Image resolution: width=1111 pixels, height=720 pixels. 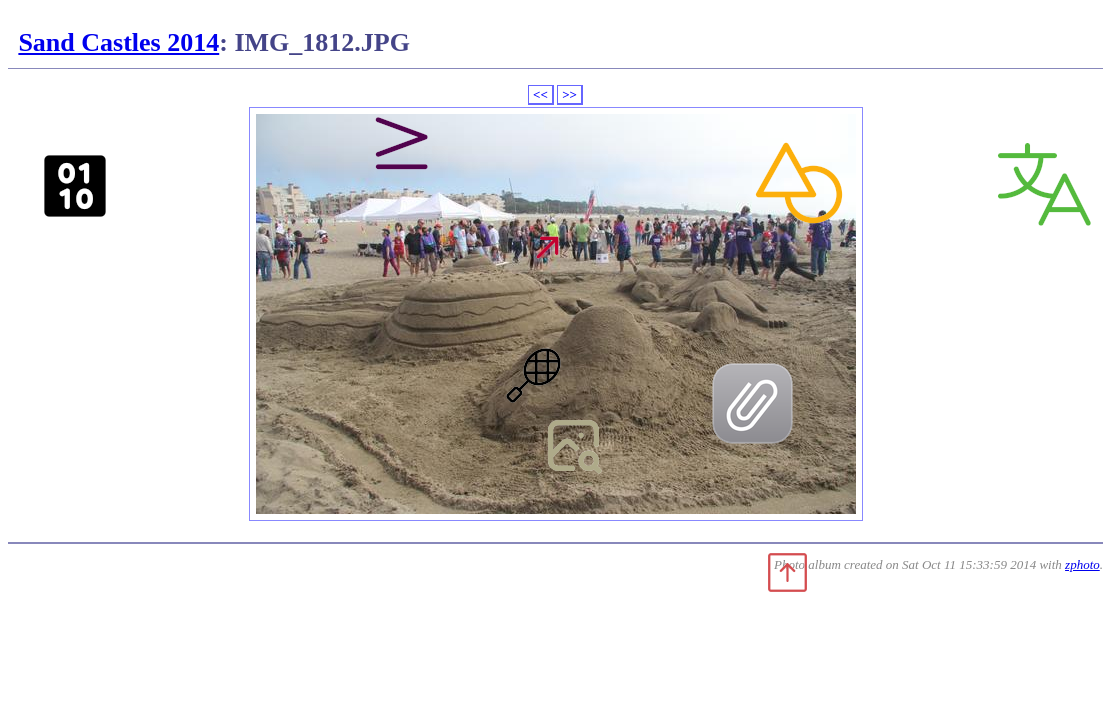 What do you see at coordinates (752, 403) in the screenshot?
I see `open office or productivity applications` at bounding box center [752, 403].